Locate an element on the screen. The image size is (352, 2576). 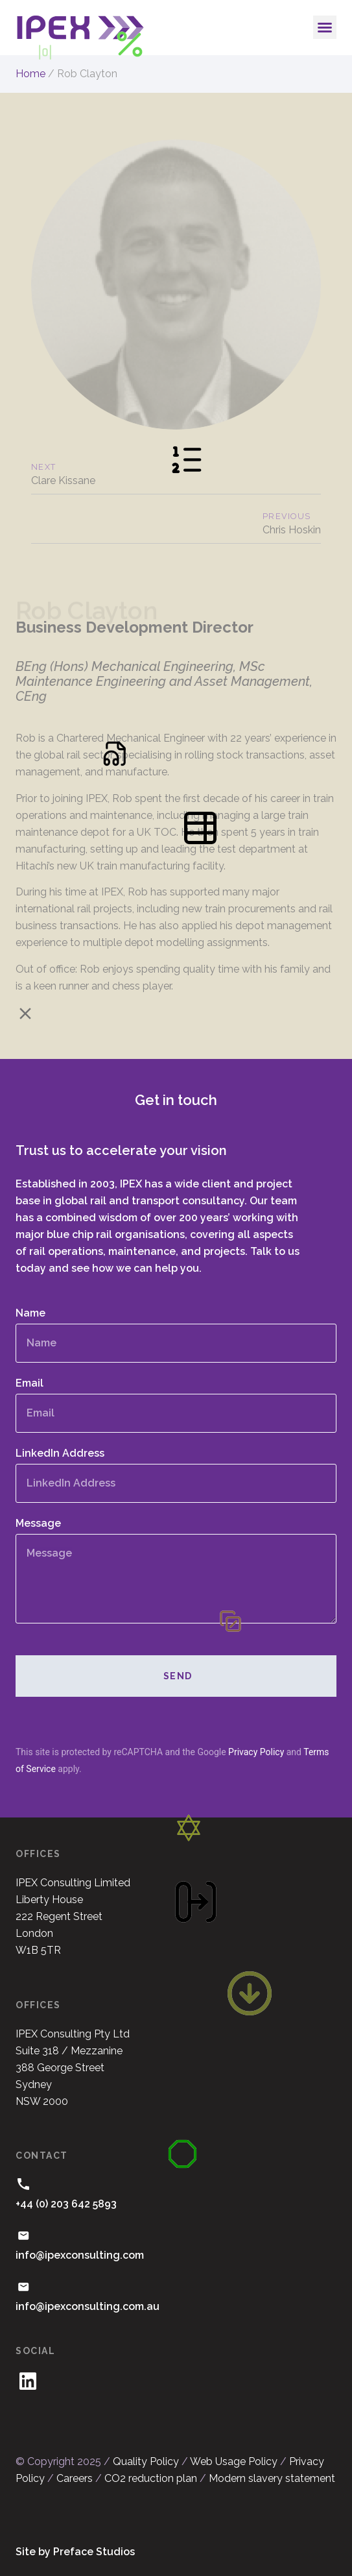
indicates a stop or warning state is located at coordinates (182, 2154).